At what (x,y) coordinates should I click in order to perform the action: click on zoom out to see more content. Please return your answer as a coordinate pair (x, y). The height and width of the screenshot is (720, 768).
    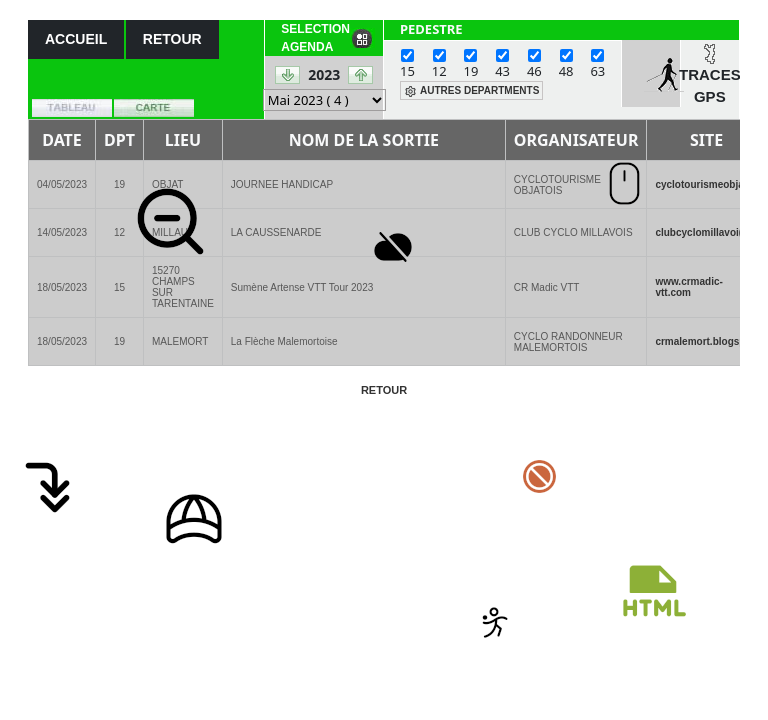
    Looking at the image, I should click on (170, 221).